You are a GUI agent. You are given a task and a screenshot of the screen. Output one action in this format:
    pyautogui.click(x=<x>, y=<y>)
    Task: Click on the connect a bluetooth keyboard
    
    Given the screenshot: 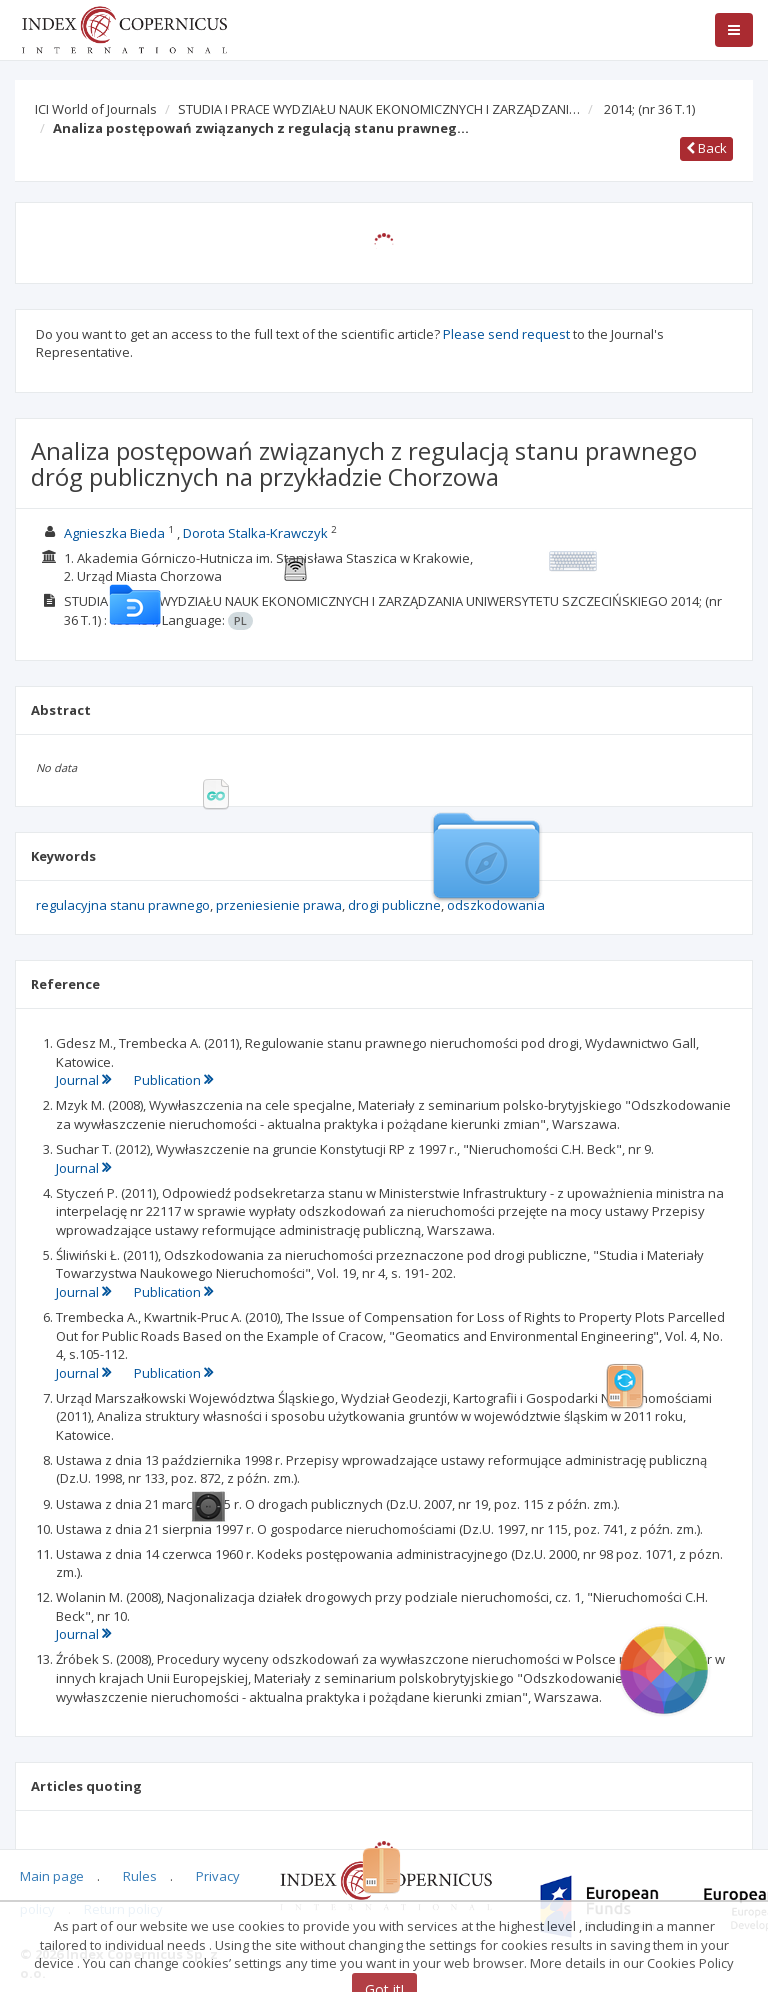 What is the action you would take?
    pyautogui.click(x=573, y=561)
    